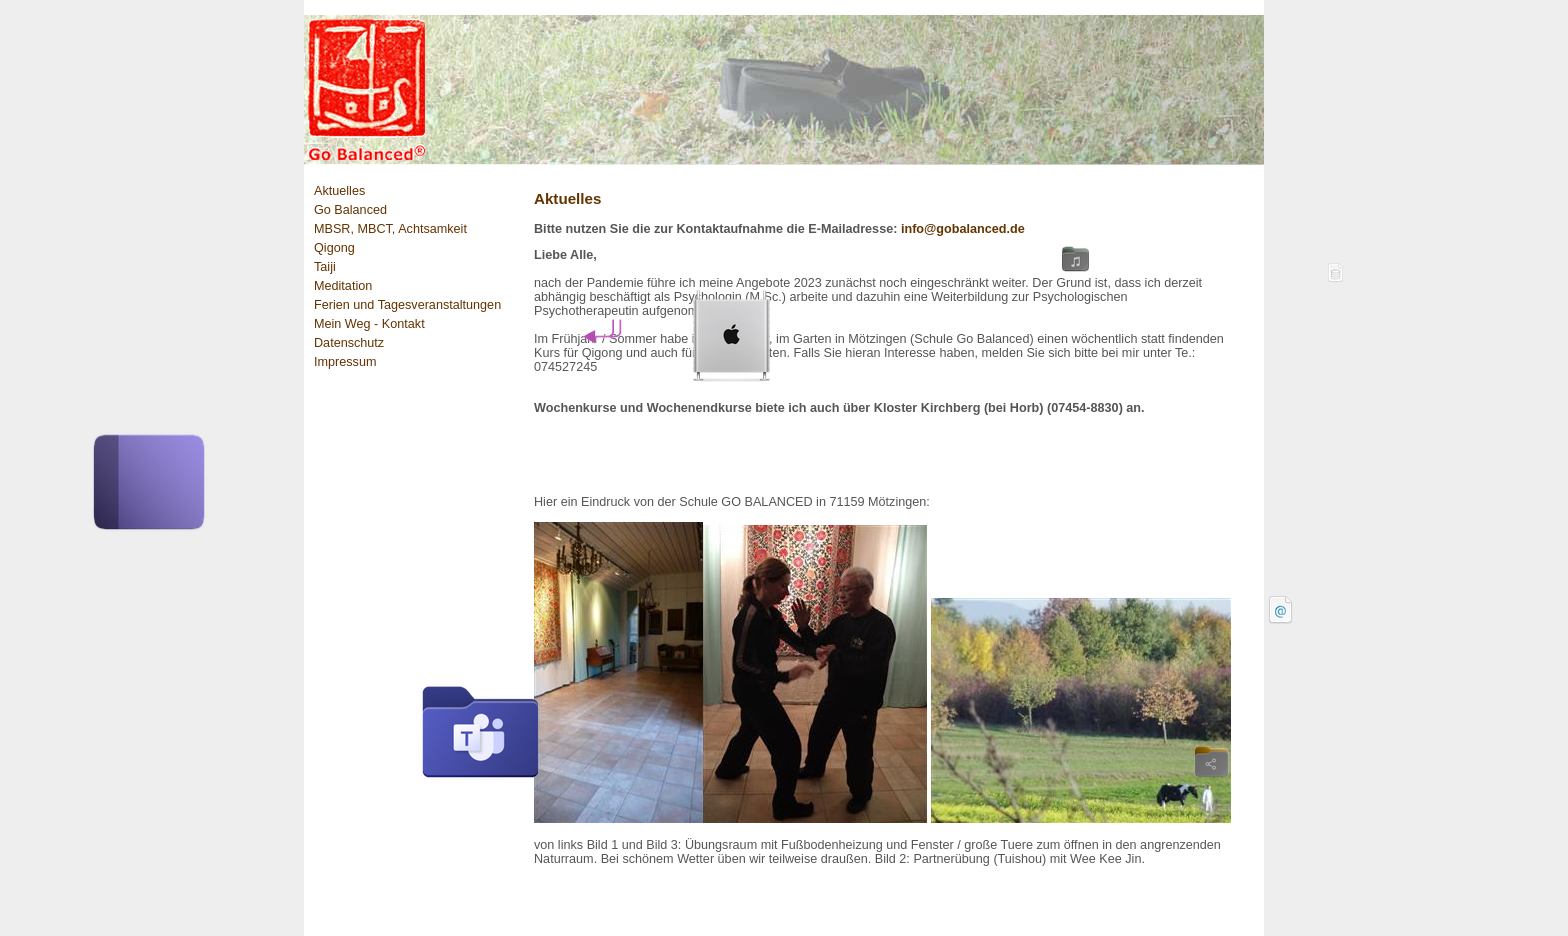 The height and width of the screenshot is (936, 1568). Describe the element at coordinates (1075, 258) in the screenshot. I see `open your music folder` at that location.